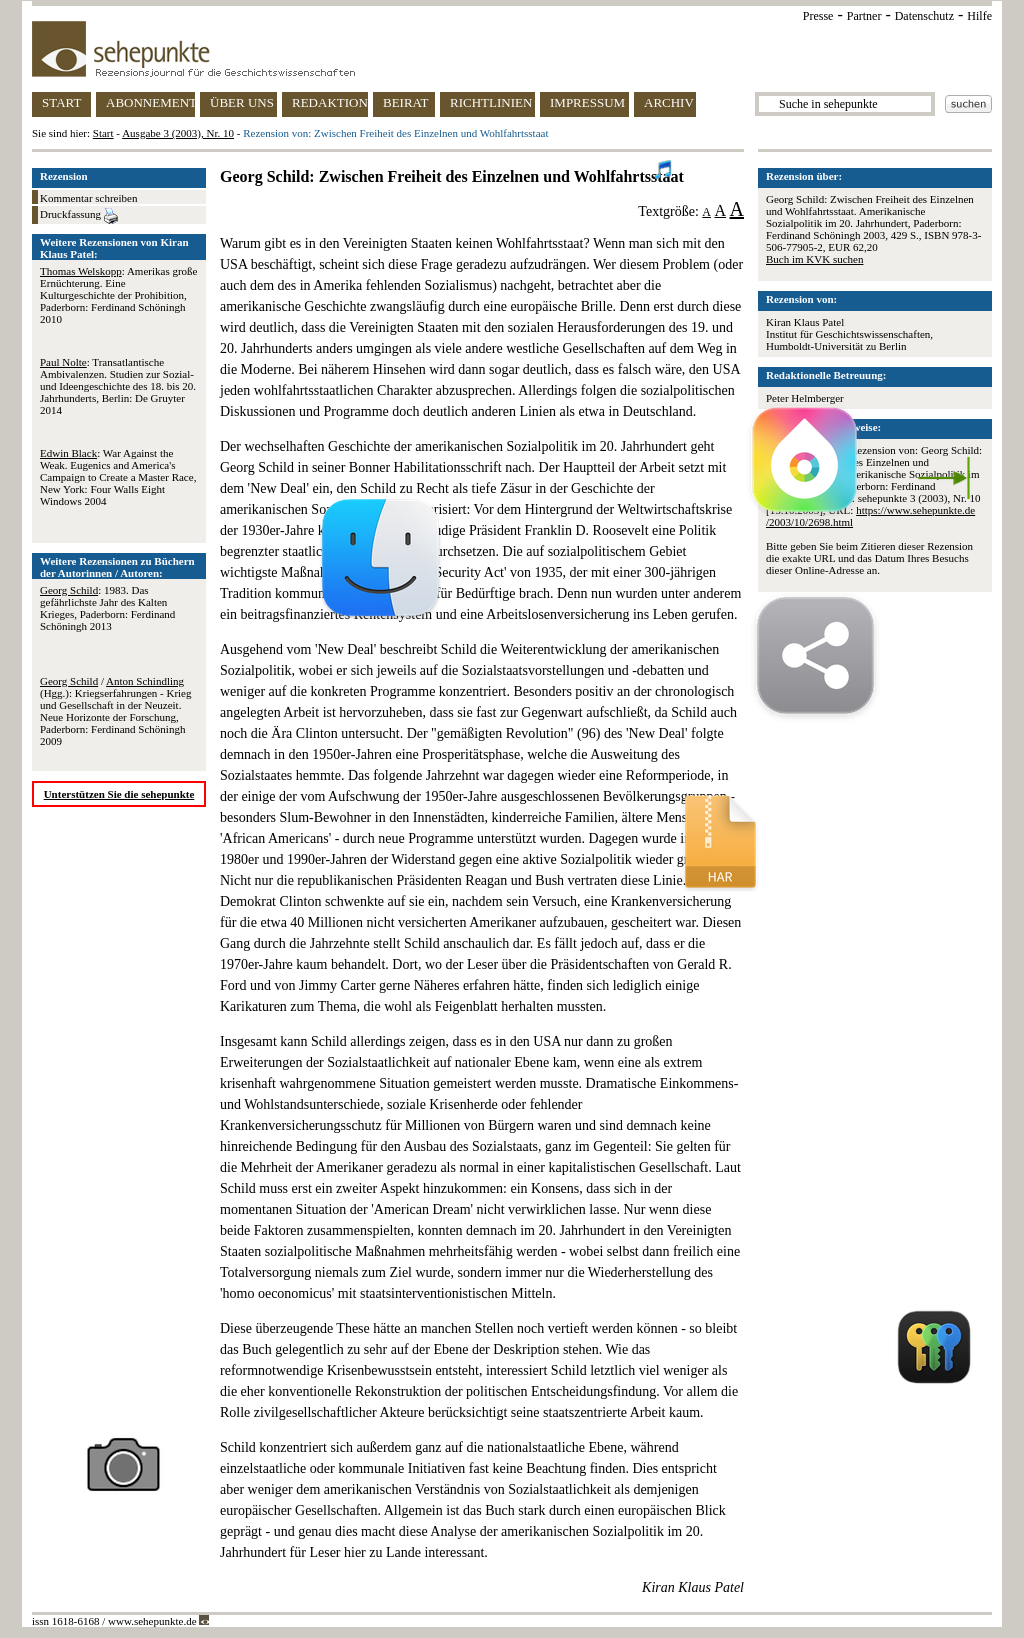 This screenshot has width=1024, height=1638. Describe the element at coordinates (934, 1347) in the screenshot. I see `open the passwords app` at that location.